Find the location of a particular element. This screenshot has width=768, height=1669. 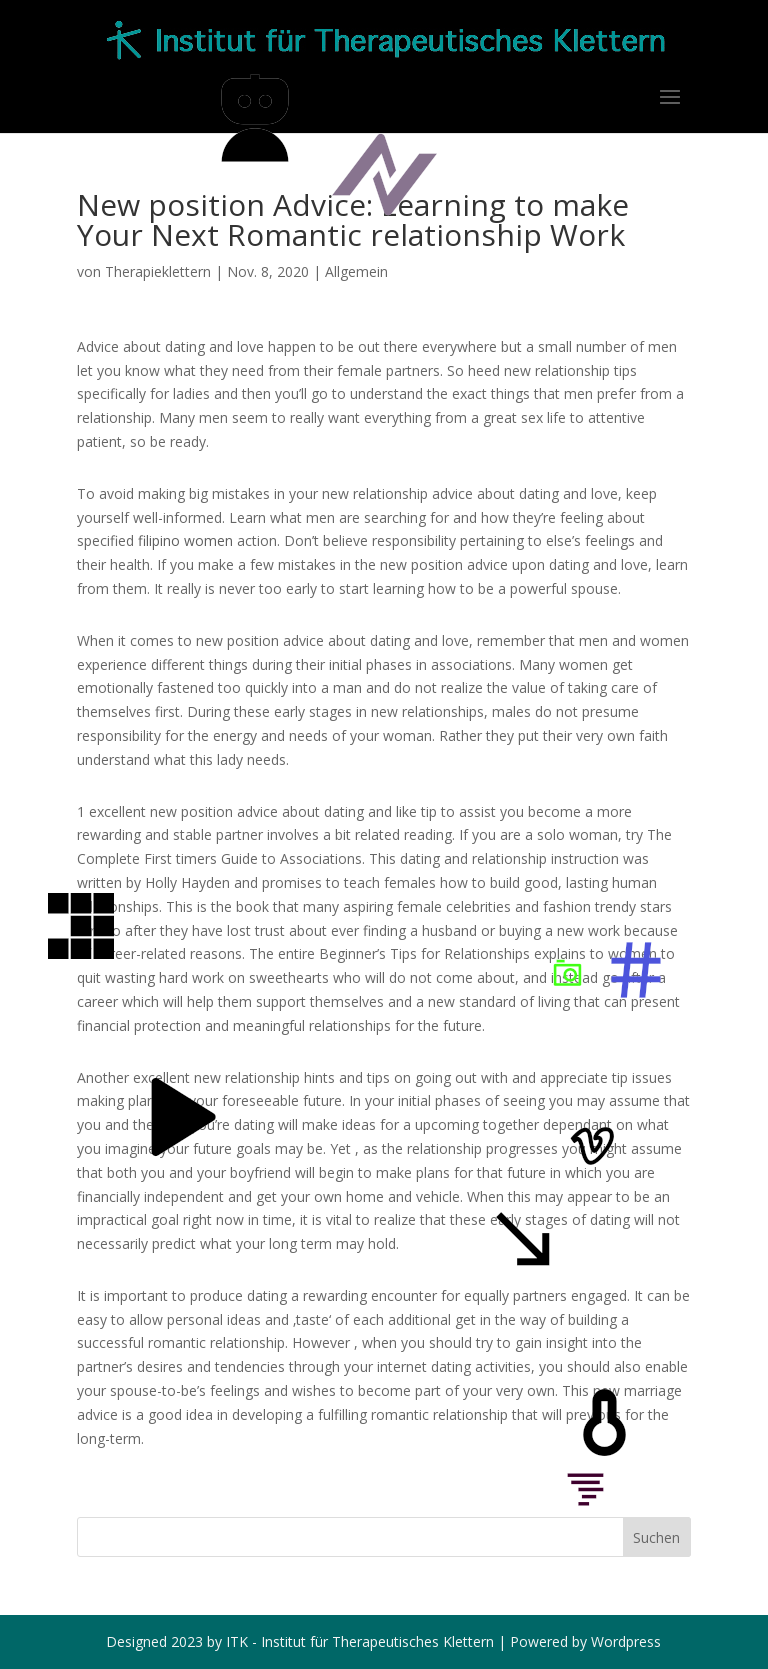

indicates tornado or severe weather warning is located at coordinates (585, 1489).